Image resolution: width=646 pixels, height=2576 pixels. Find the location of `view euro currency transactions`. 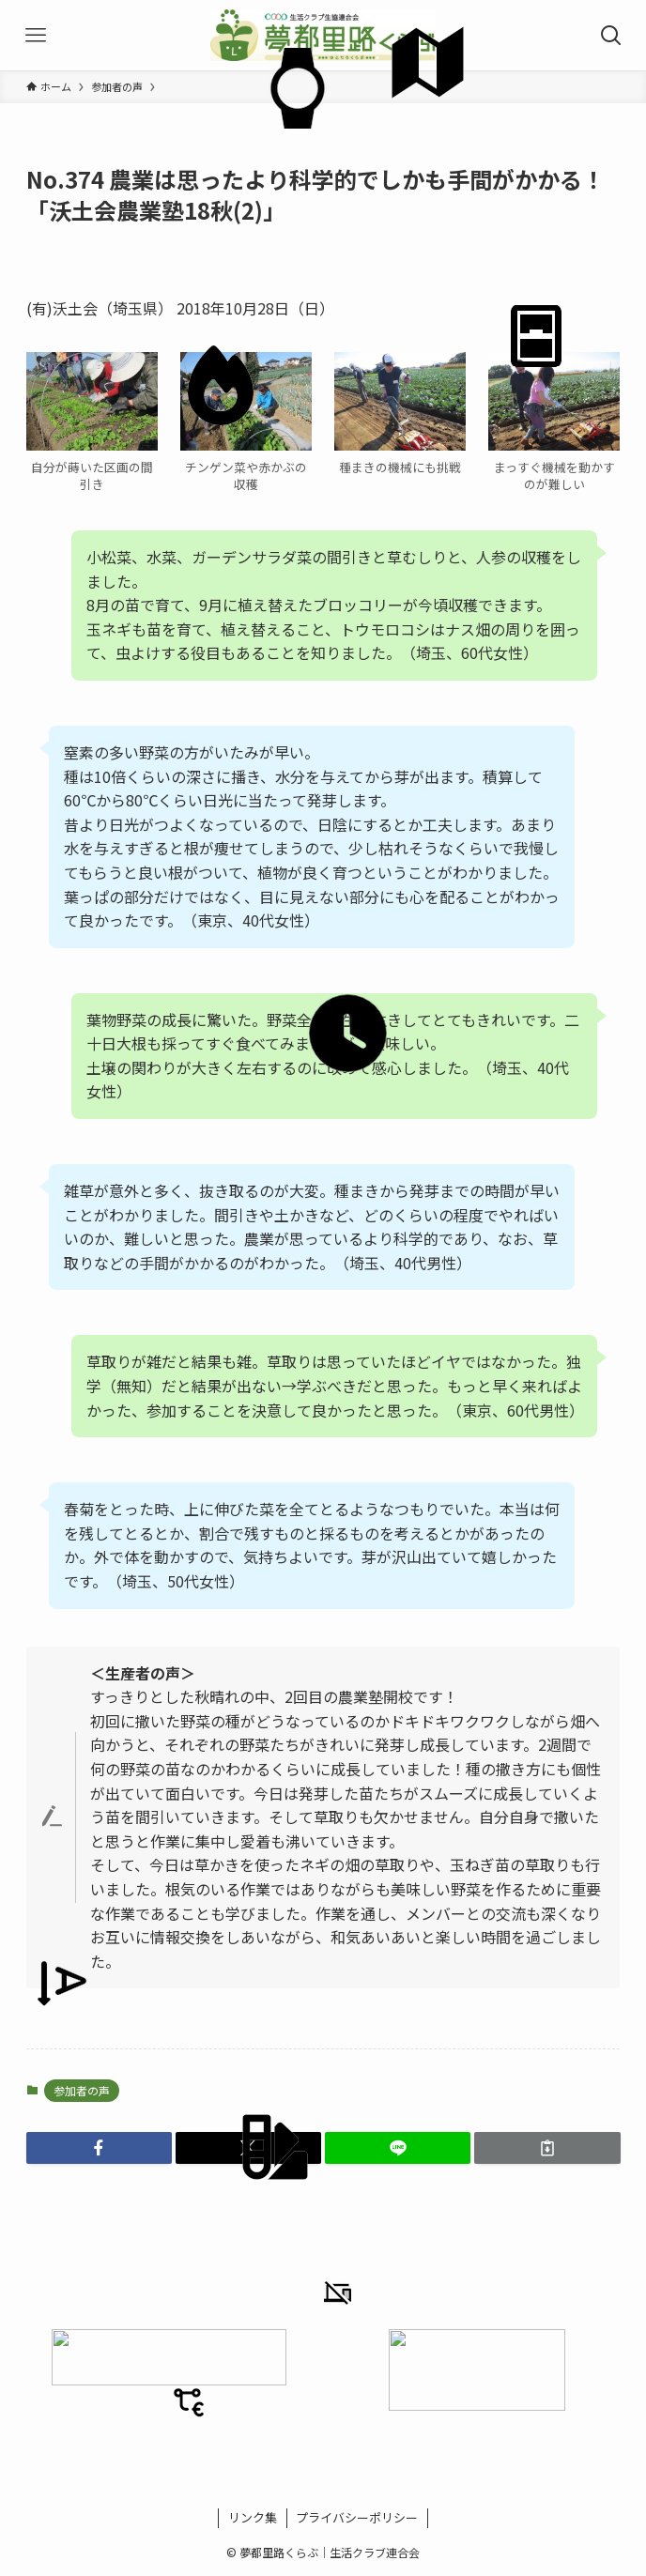

view euro currency transactions is located at coordinates (189, 2403).